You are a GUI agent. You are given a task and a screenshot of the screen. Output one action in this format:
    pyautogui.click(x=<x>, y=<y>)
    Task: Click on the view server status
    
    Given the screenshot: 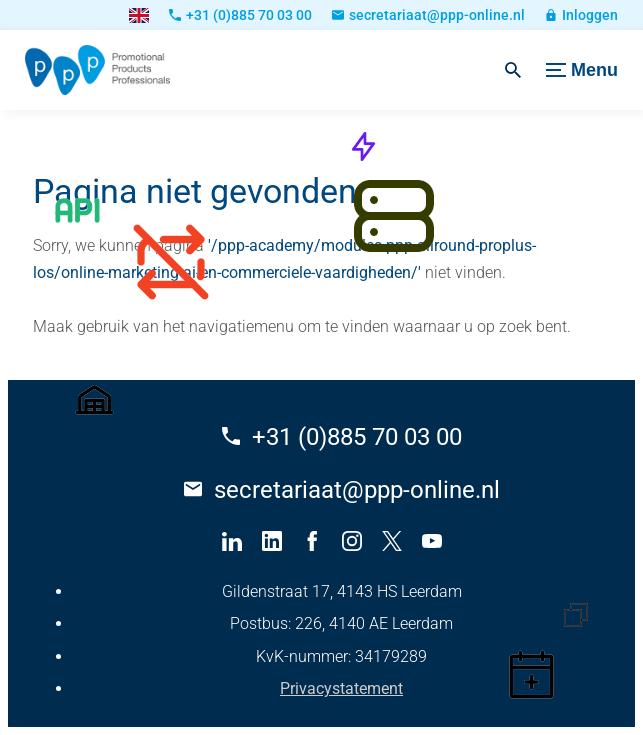 What is the action you would take?
    pyautogui.click(x=394, y=216)
    